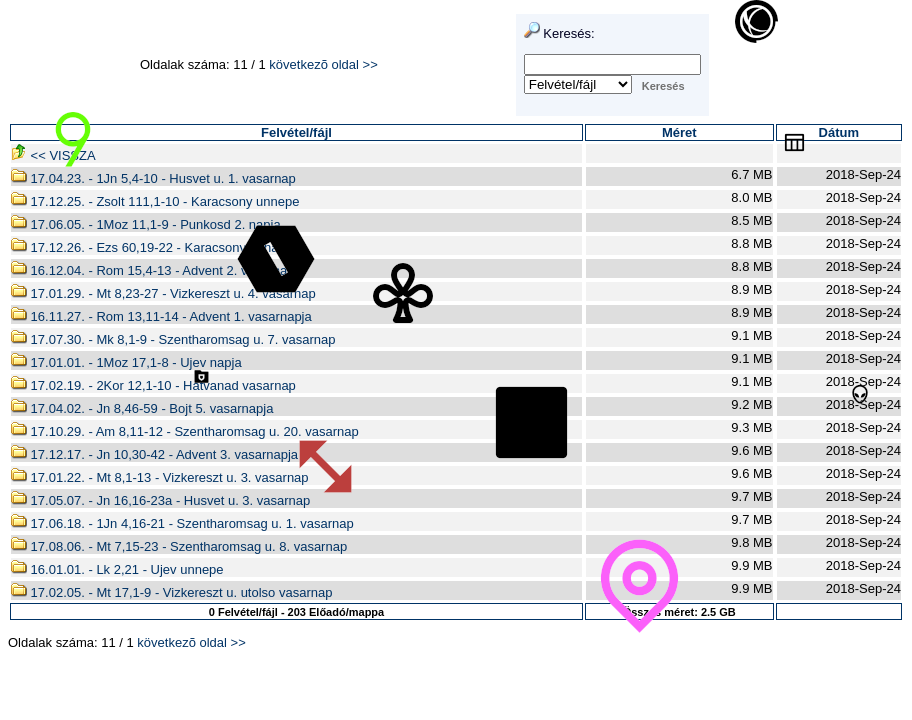  I want to click on open system settings, so click(276, 259).